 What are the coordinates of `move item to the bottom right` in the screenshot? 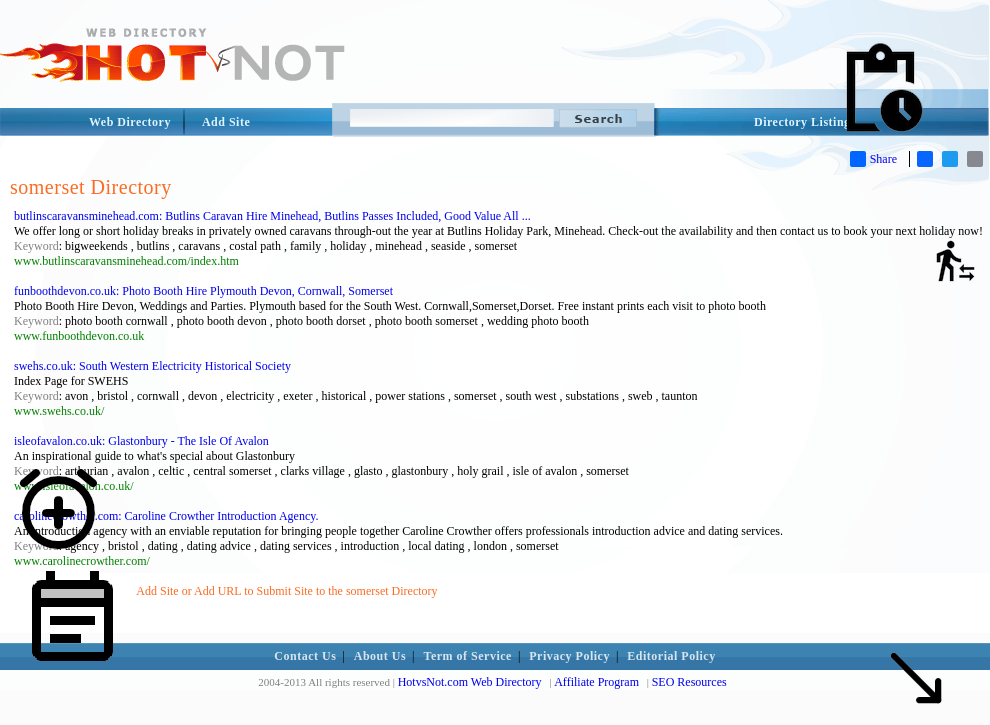 It's located at (916, 678).